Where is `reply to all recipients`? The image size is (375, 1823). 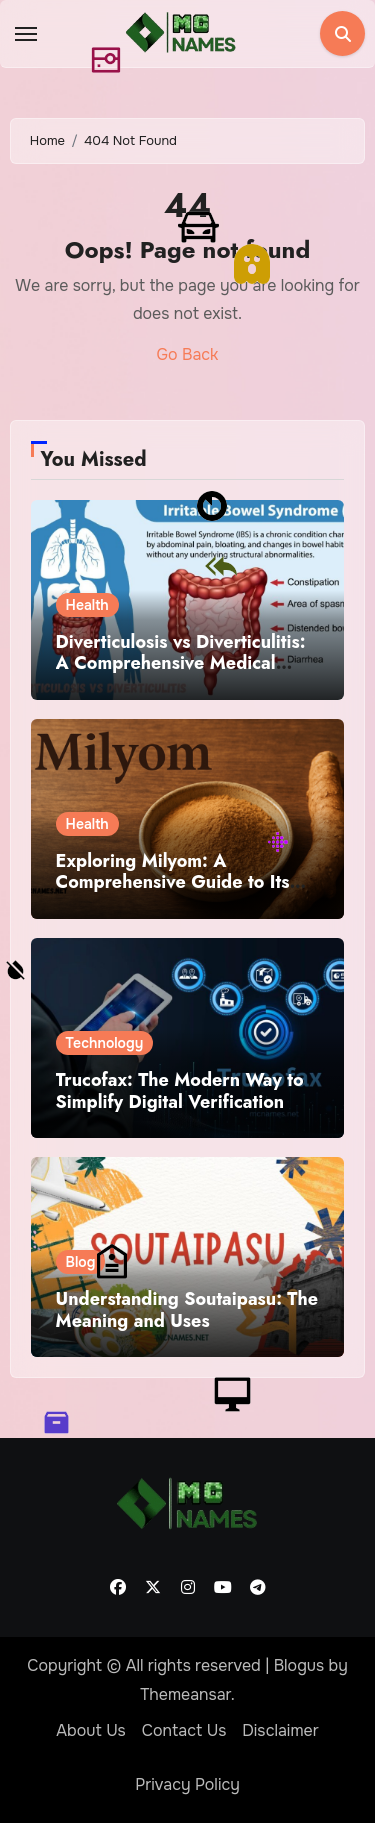
reply to all recipients is located at coordinates (221, 566).